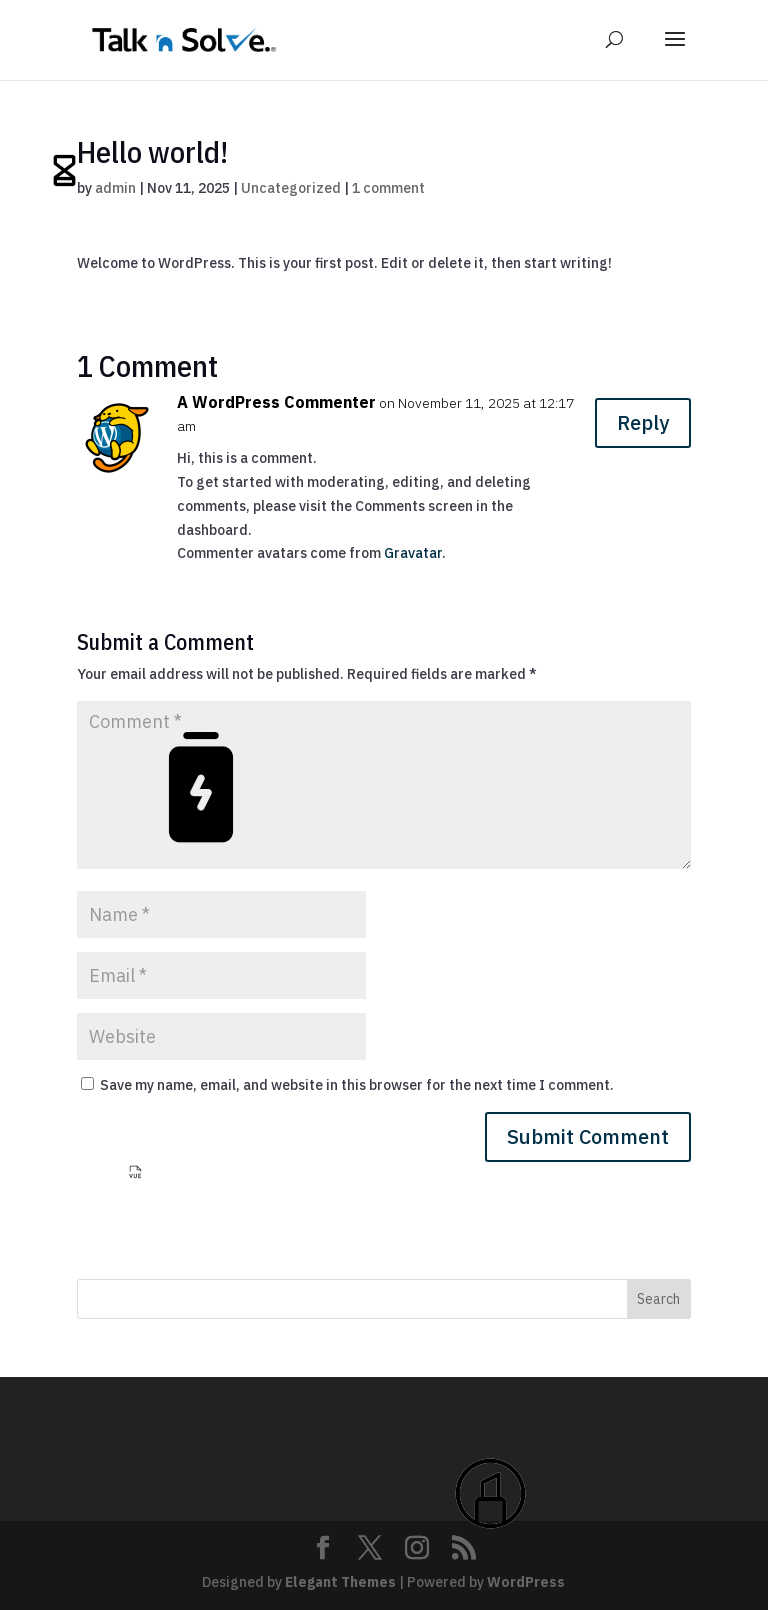 Image resolution: width=768 pixels, height=1610 pixels. Describe the element at coordinates (135, 1172) in the screenshot. I see `vue.js file type indicator` at that location.